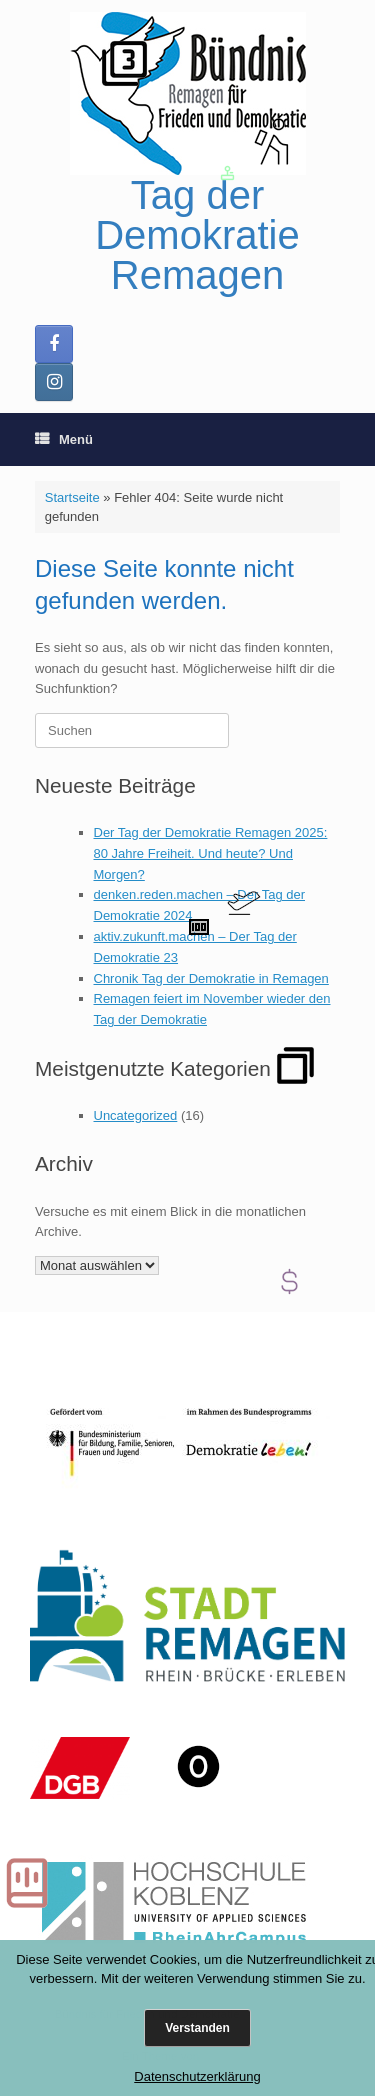  Describe the element at coordinates (295, 1065) in the screenshot. I see `copy to clipboard` at that location.